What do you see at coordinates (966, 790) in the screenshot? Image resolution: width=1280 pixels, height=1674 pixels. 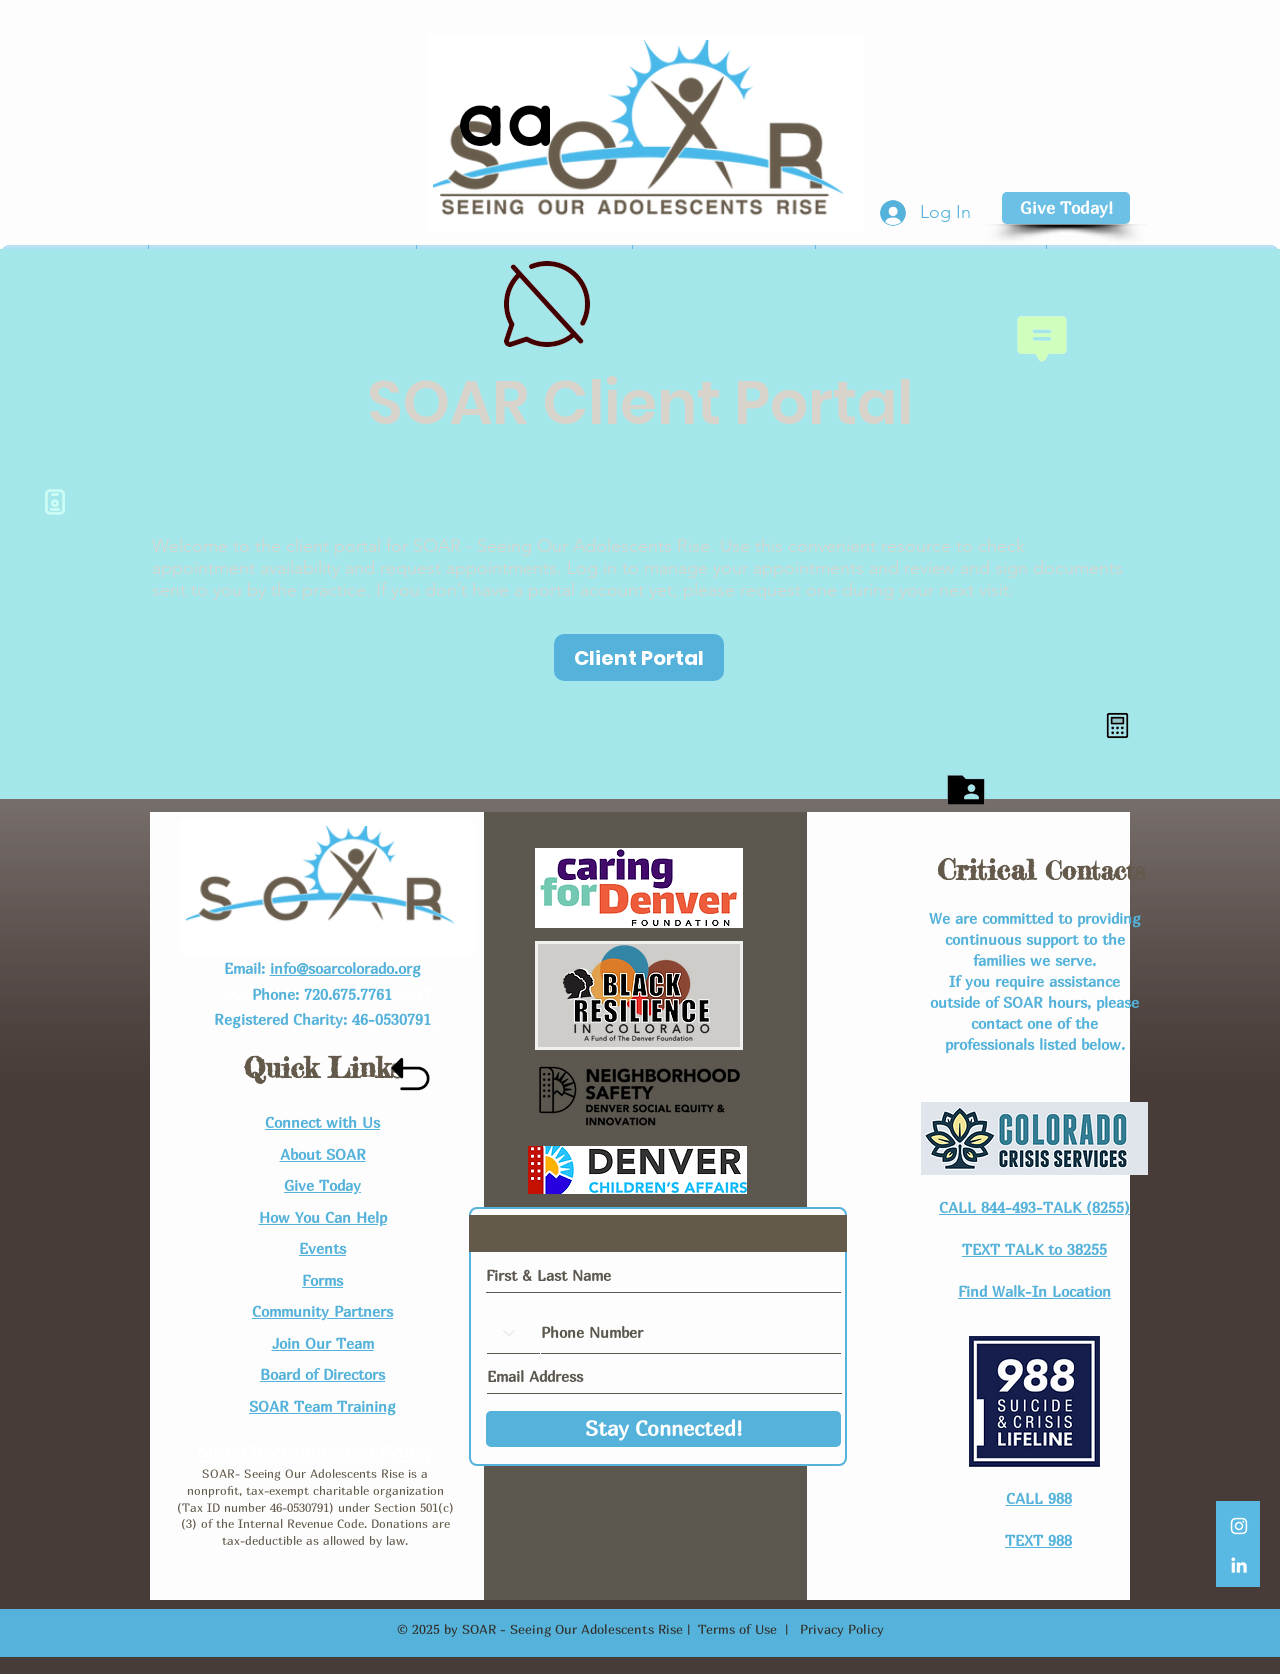 I see `open a shared folder` at bounding box center [966, 790].